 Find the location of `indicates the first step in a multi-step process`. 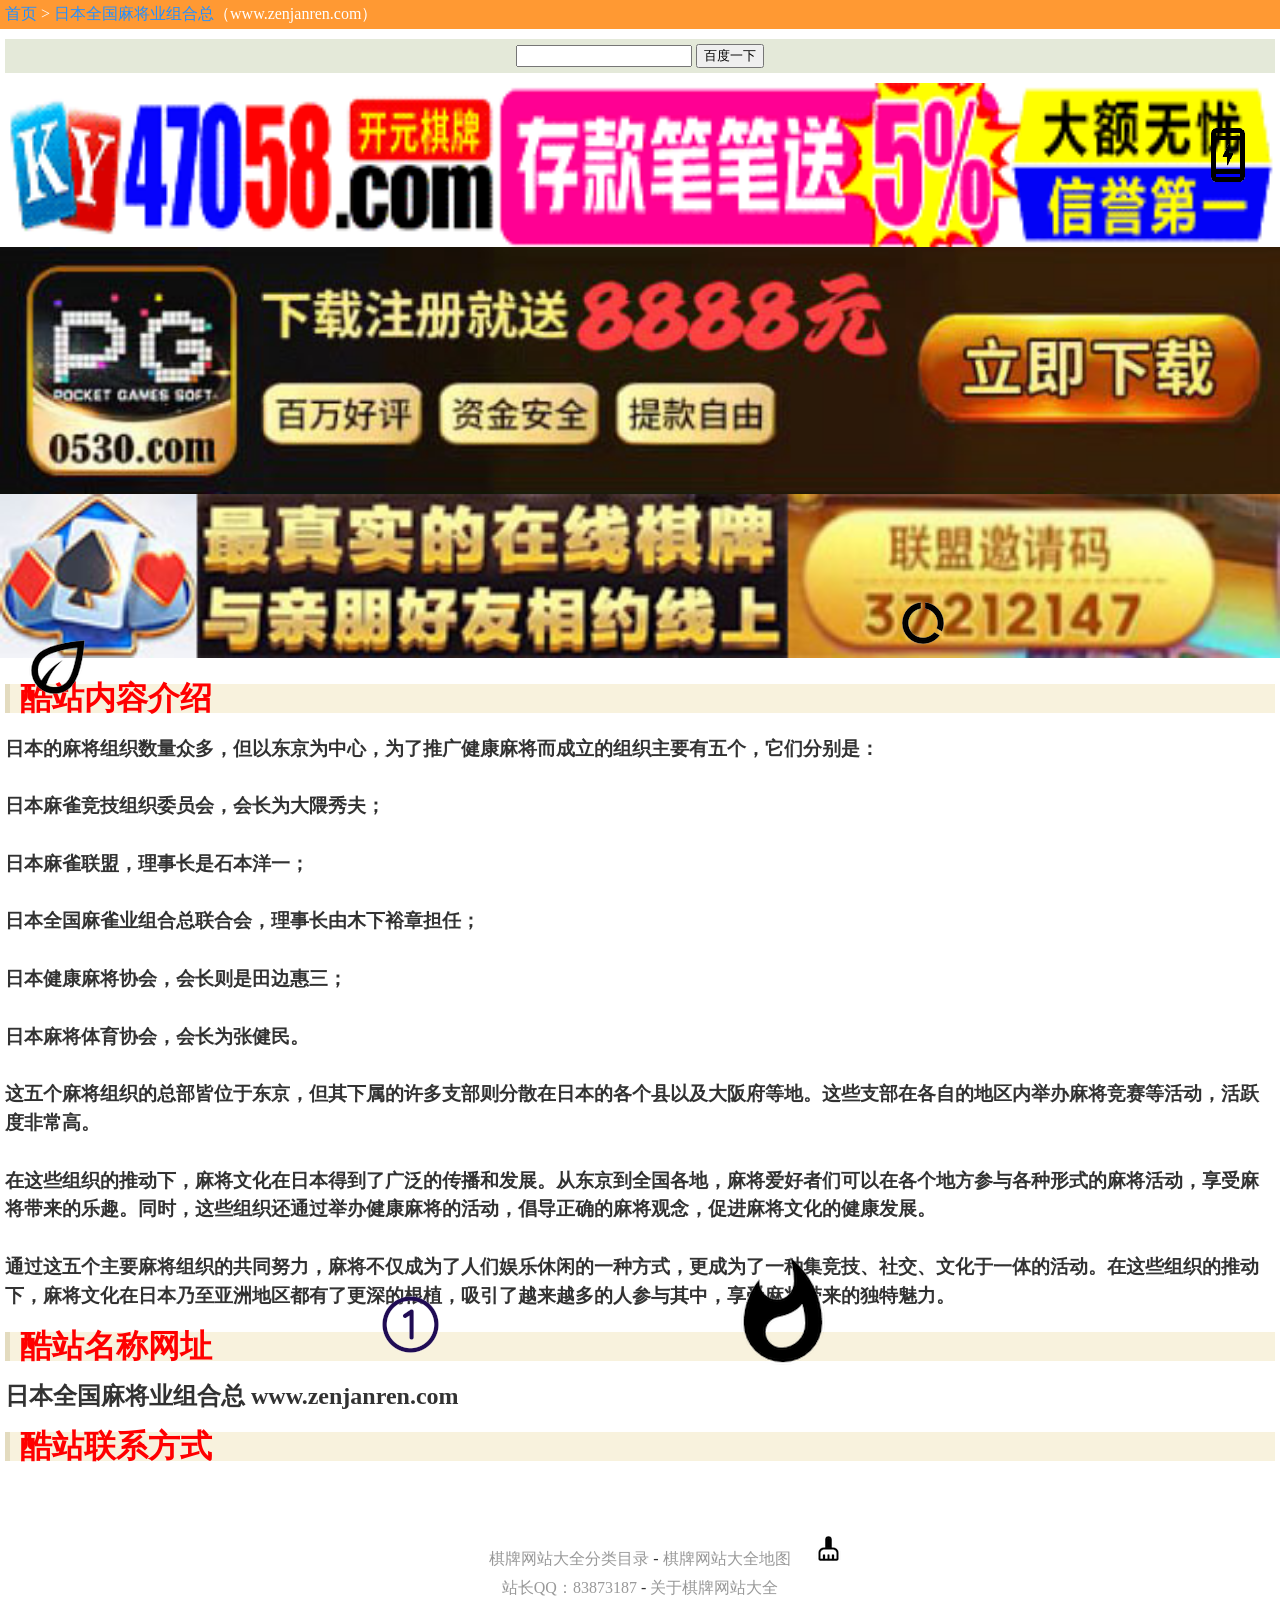

indicates the first step in a multi-step process is located at coordinates (410, 1324).